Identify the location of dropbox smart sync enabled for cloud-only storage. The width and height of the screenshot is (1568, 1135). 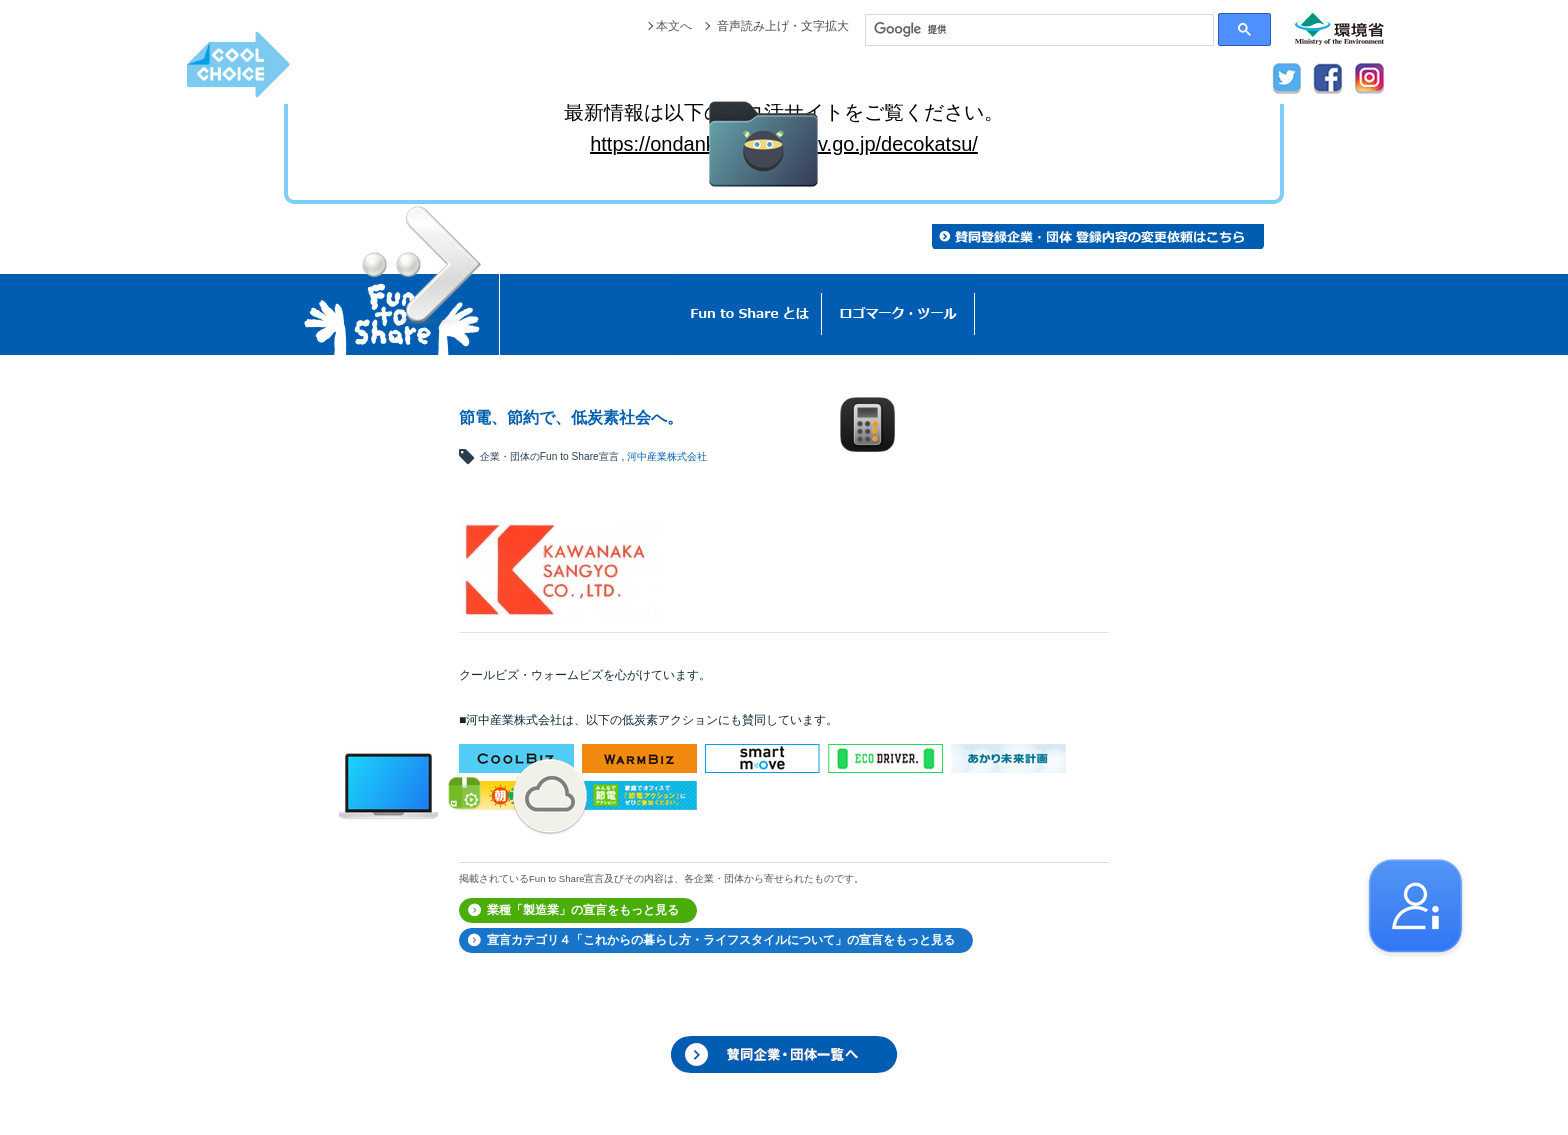
(550, 796).